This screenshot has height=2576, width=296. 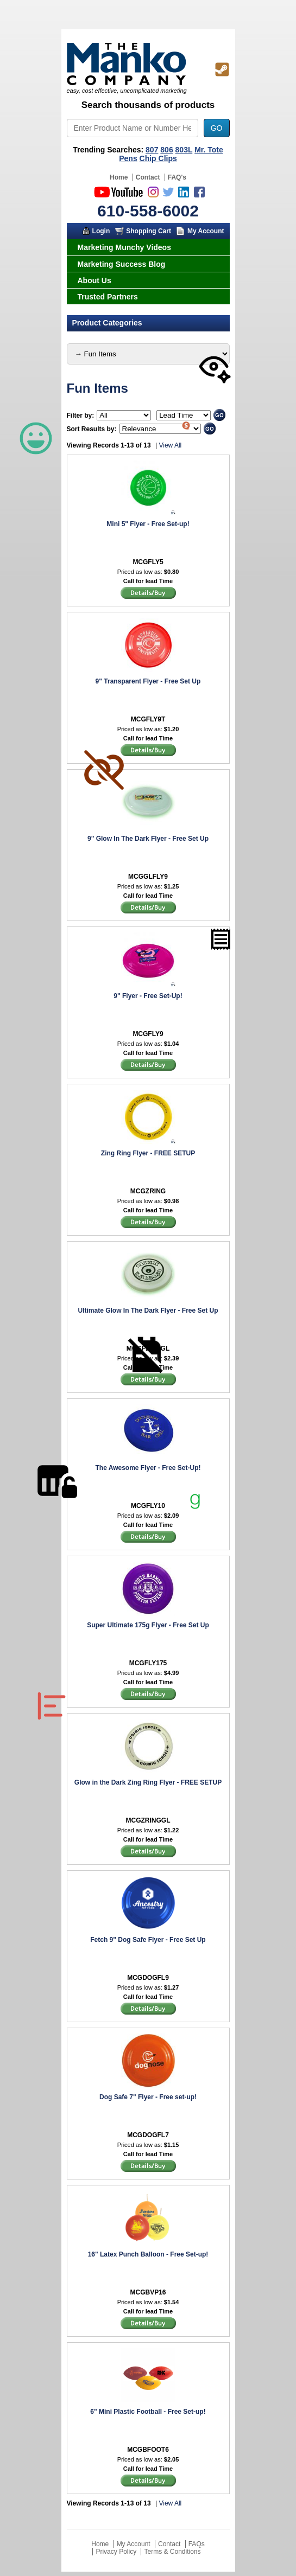 What do you see at coordinates (55, 1480) in the screenshot?
I see `unlock a row in a table or spreadsheet` at bounding box center [55, 1480].